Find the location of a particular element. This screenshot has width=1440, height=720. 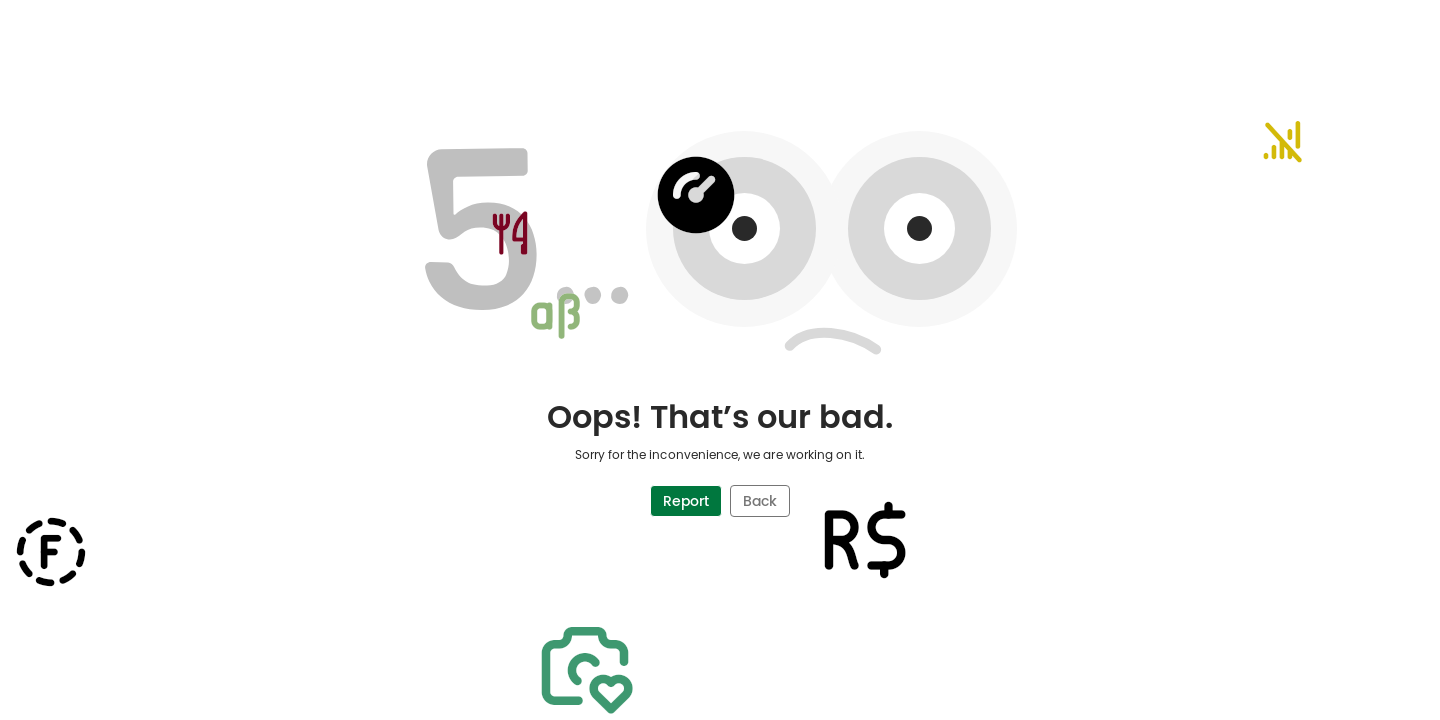

mark photo as favorite is located at coordinates (585, 666).